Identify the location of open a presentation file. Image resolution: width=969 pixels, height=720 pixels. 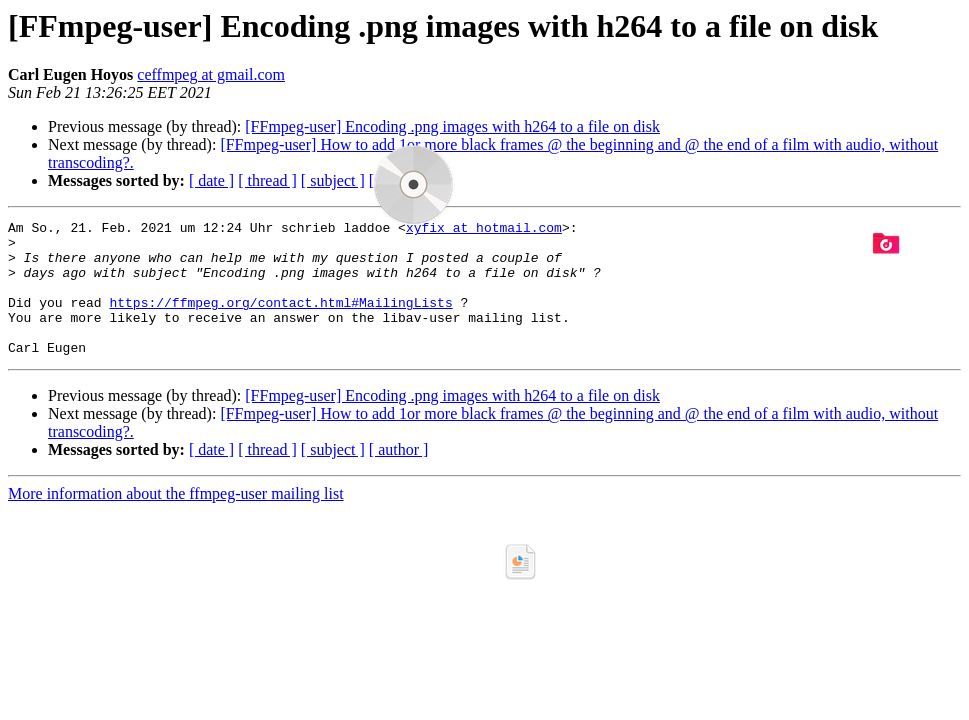
(520, 561).